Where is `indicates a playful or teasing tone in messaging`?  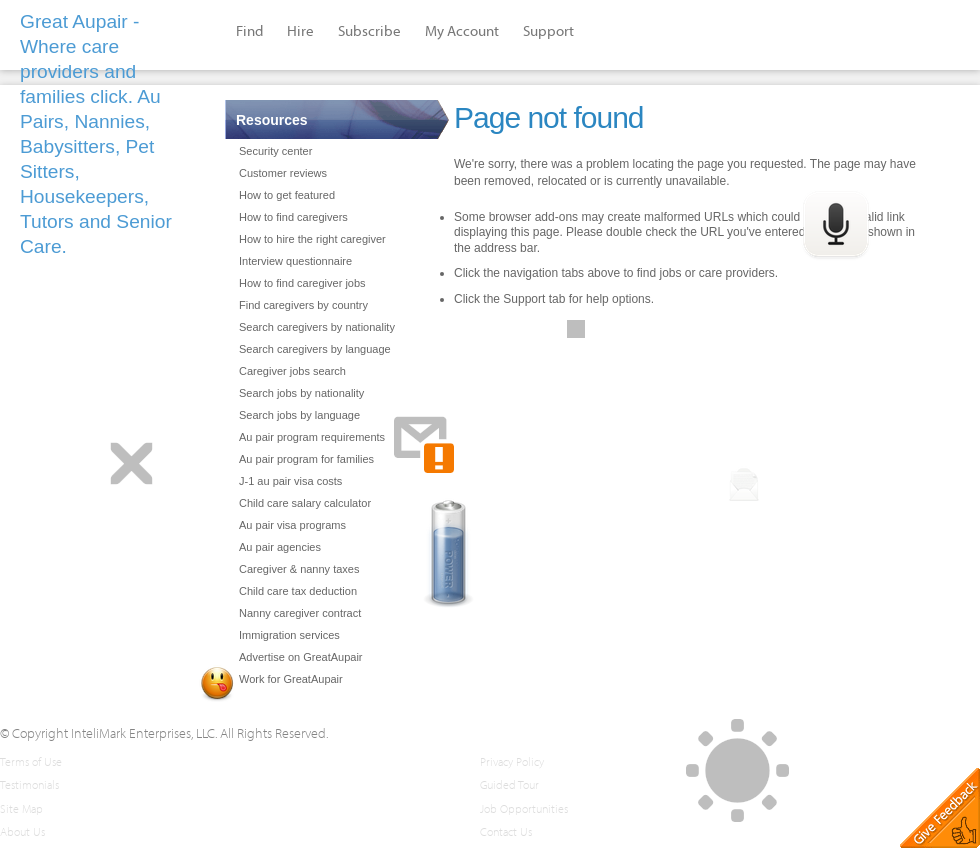 indicates a playful or teasing tone in messaging is located at coordinates (217, 683).